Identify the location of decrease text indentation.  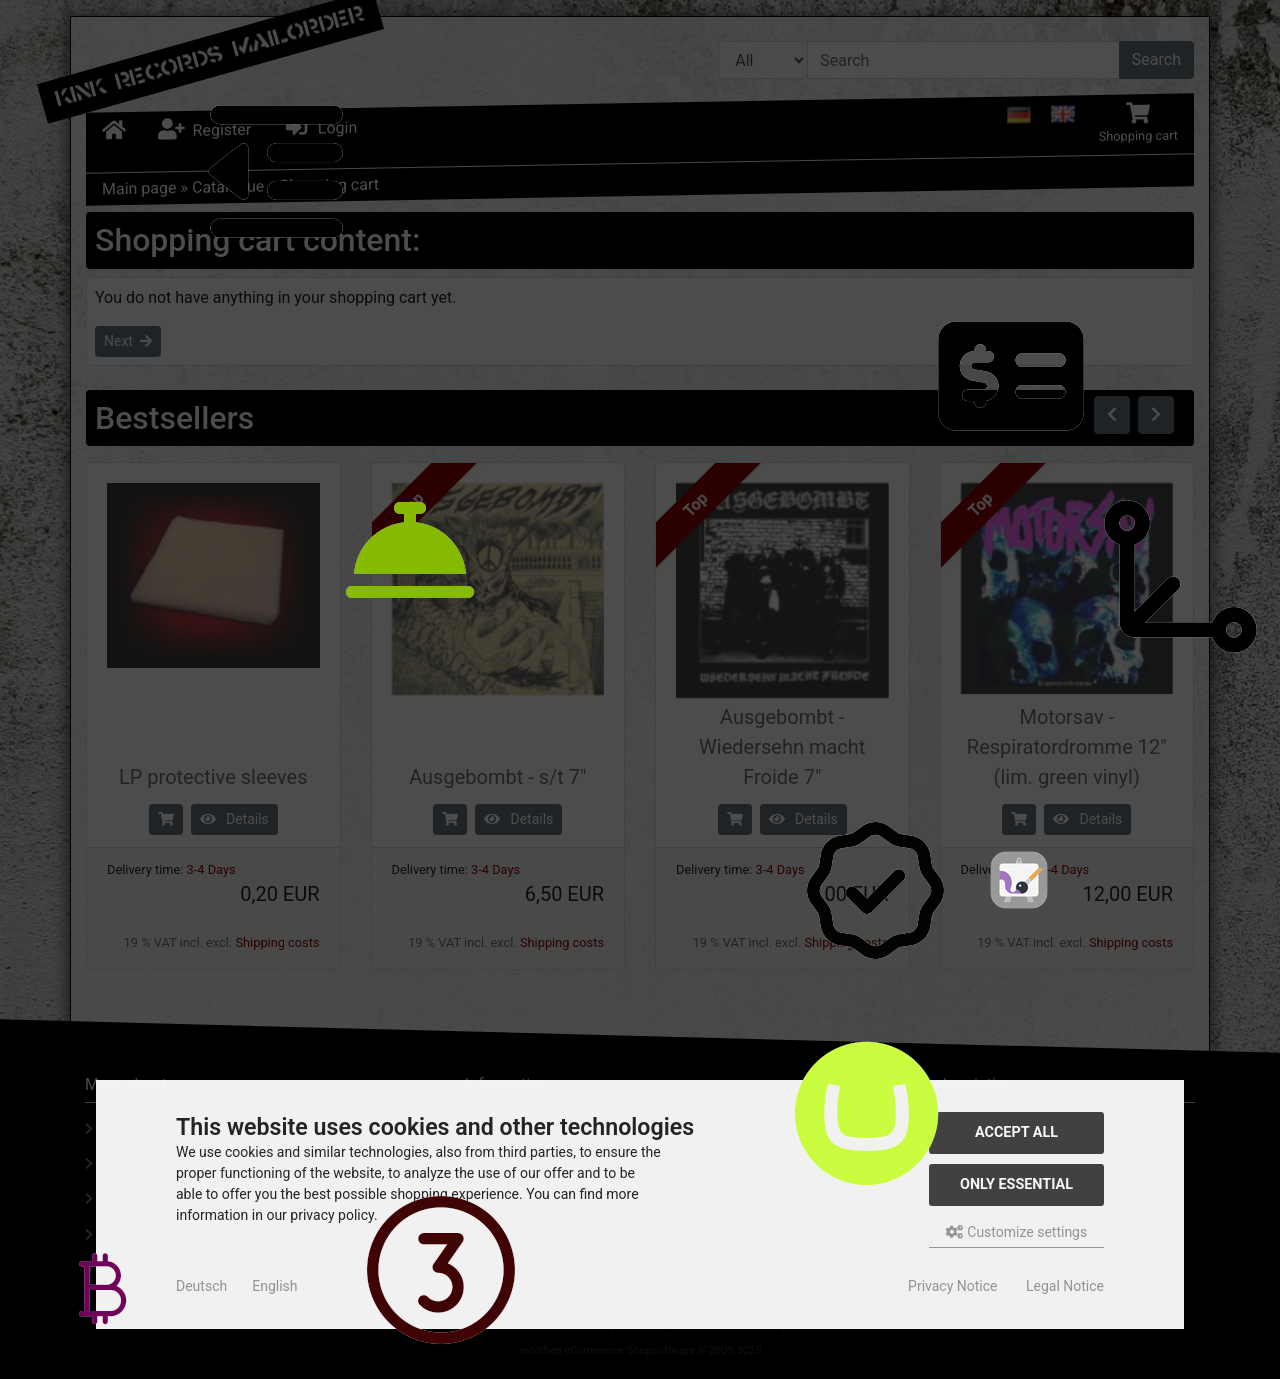
(276, 171).